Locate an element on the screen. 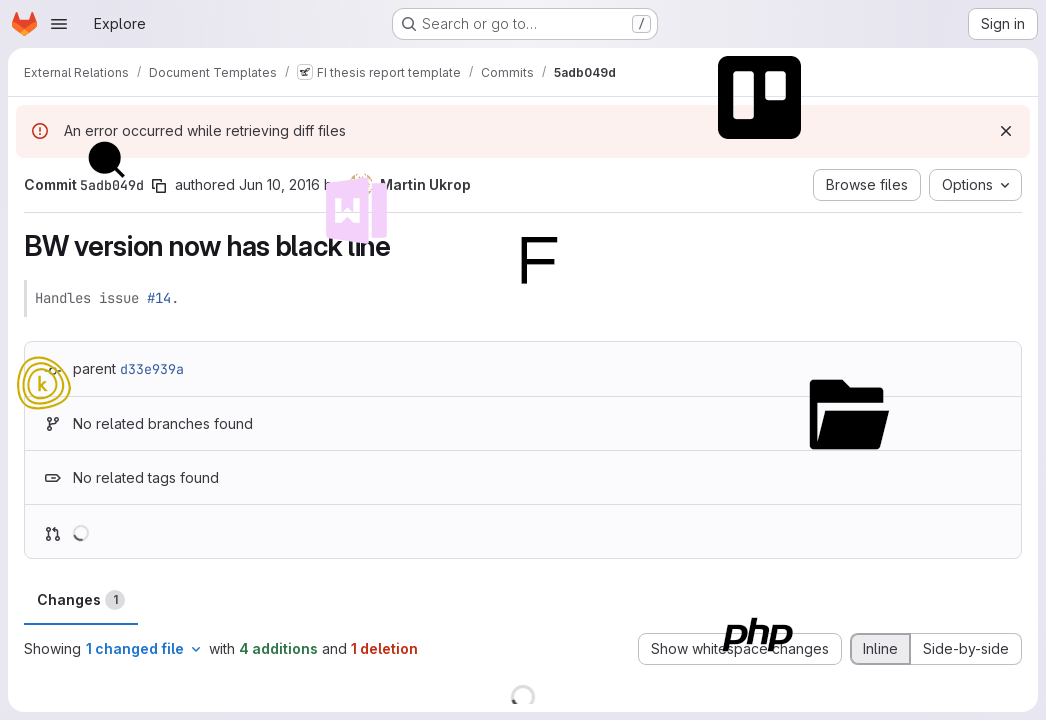 Image resolution: width=1046 pixels, height=720 pixels. open folder to view contents is located at coordinates (848, 414).